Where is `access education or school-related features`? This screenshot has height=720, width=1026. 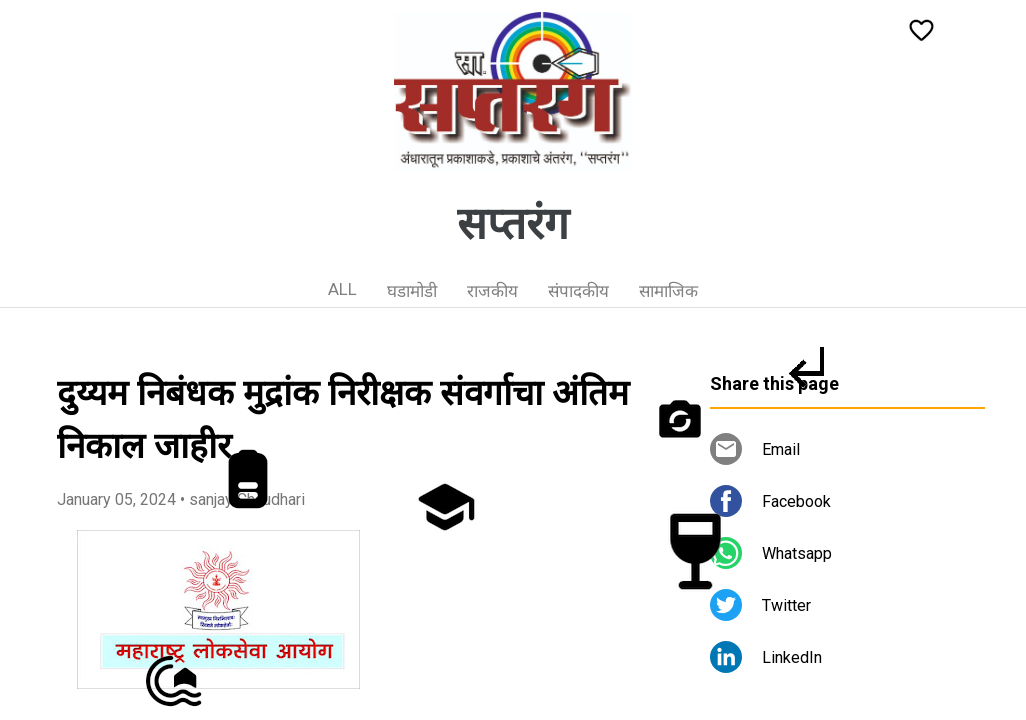 access education or school-related features is located at coordinates (445, 507).